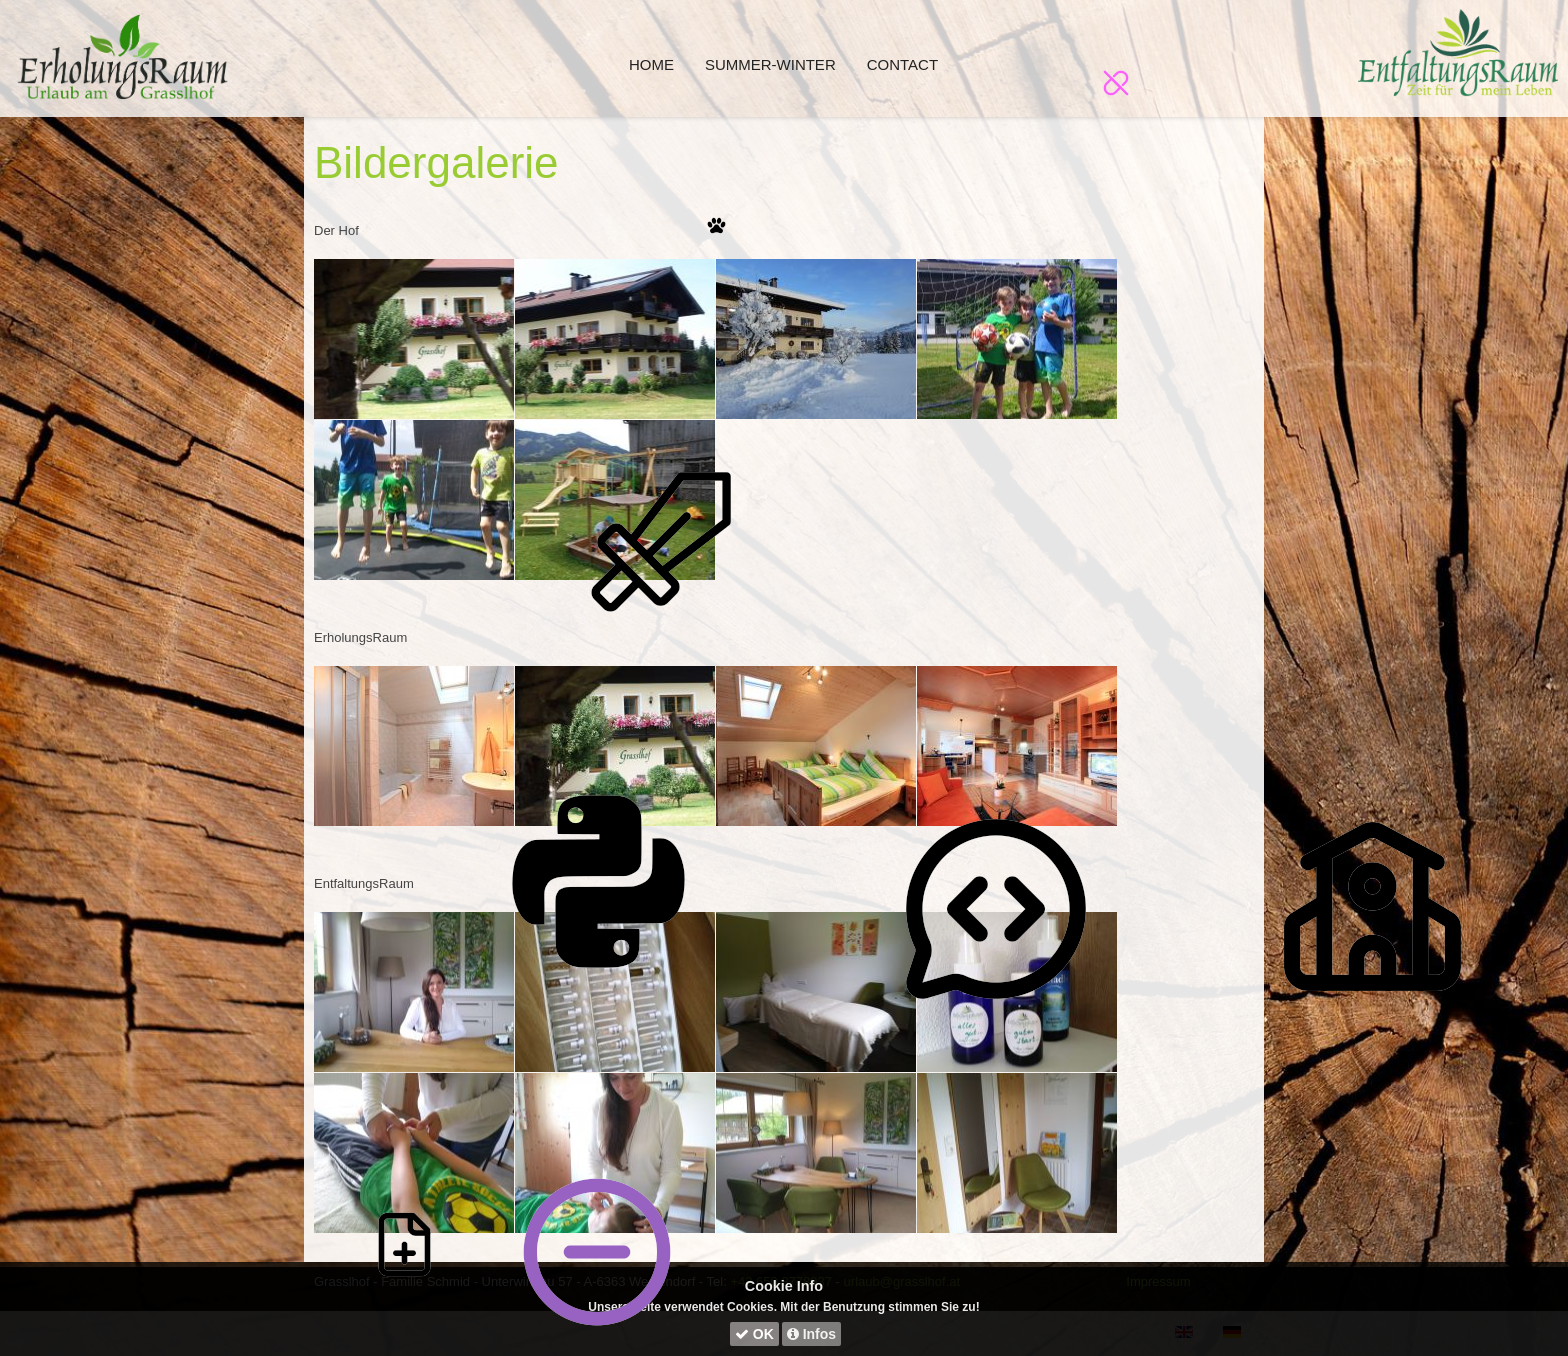 This screenshot has height=1356, width=1568. I want to click on access pet-related features or settings, so click(716, 225).